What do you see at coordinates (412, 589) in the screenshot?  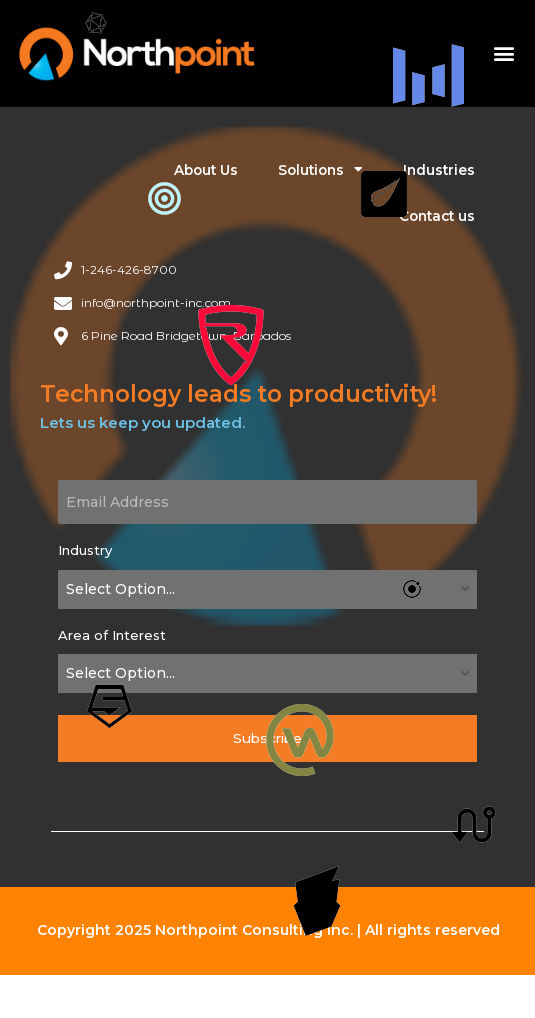 I see `ionic framework logo` at bounding box center [412, 589].